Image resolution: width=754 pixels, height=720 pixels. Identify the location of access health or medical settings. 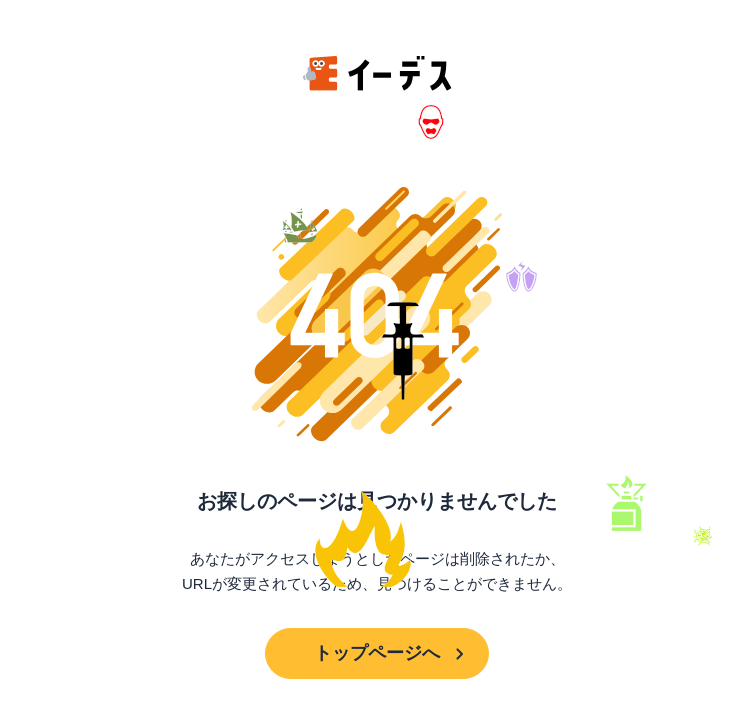
(403, 351).